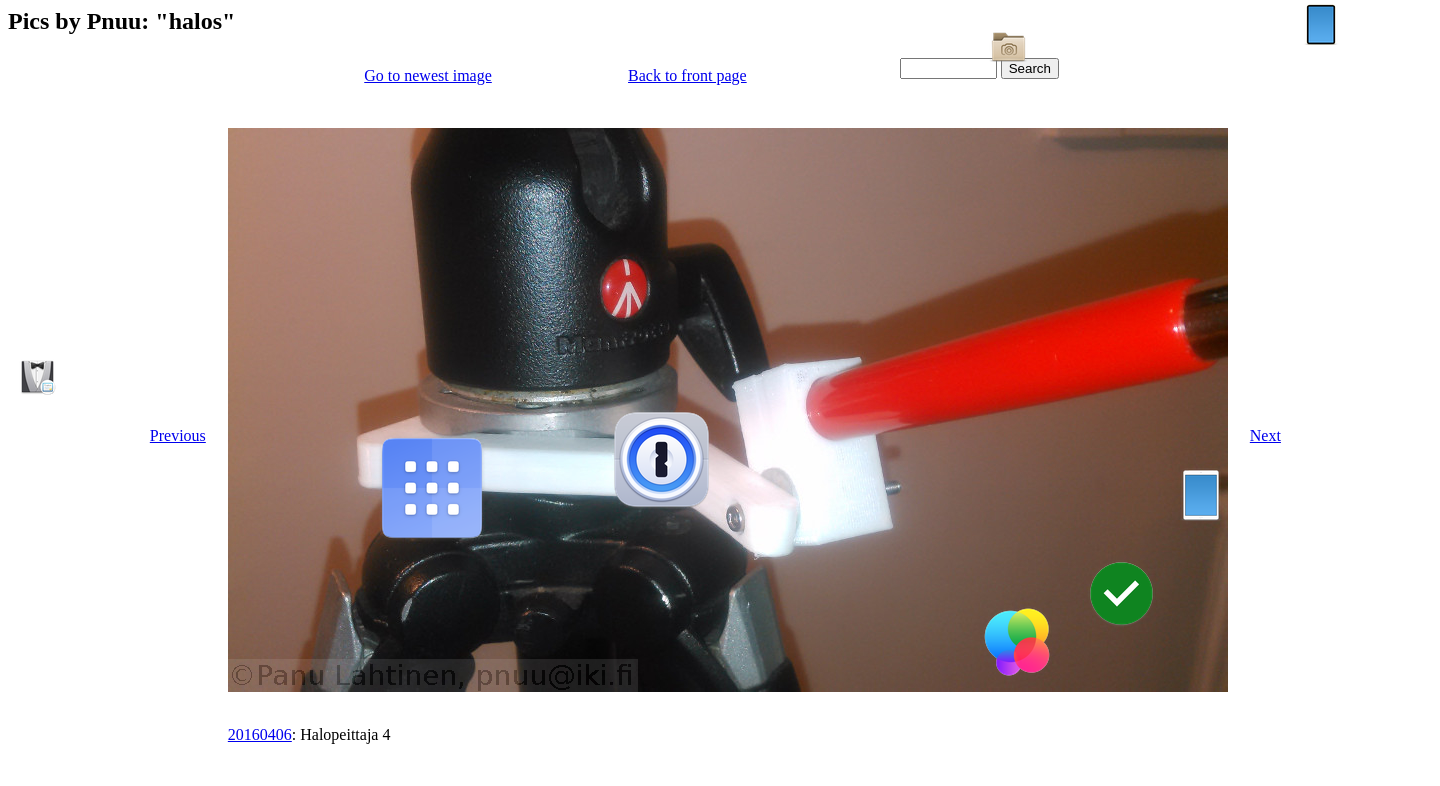  What do you see at coordinates (661, 459) in the screenshot?
I see `open 1Password to access saved passwords` at bounding box center [661, 459].